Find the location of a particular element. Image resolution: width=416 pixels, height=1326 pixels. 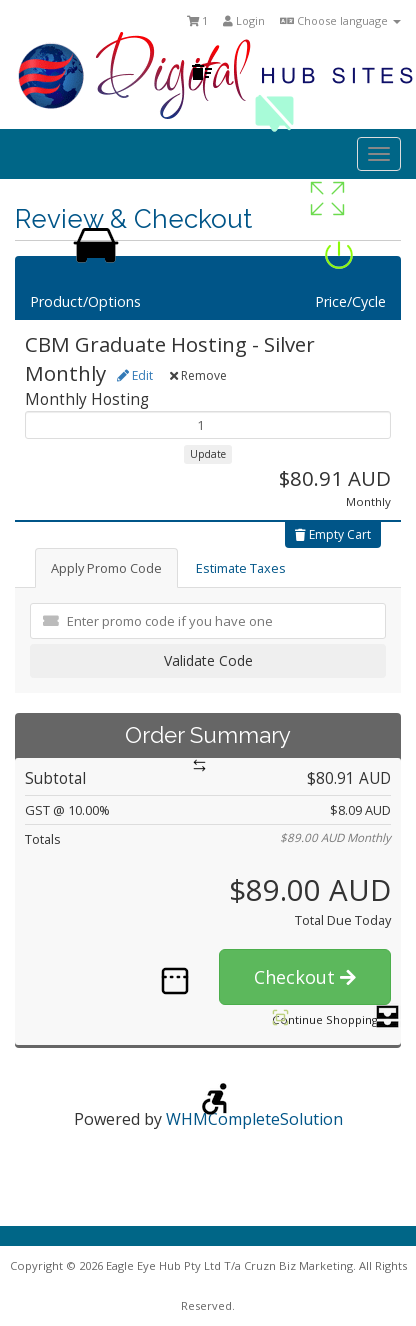

turn device on or off is located at coordinates (339, 255).